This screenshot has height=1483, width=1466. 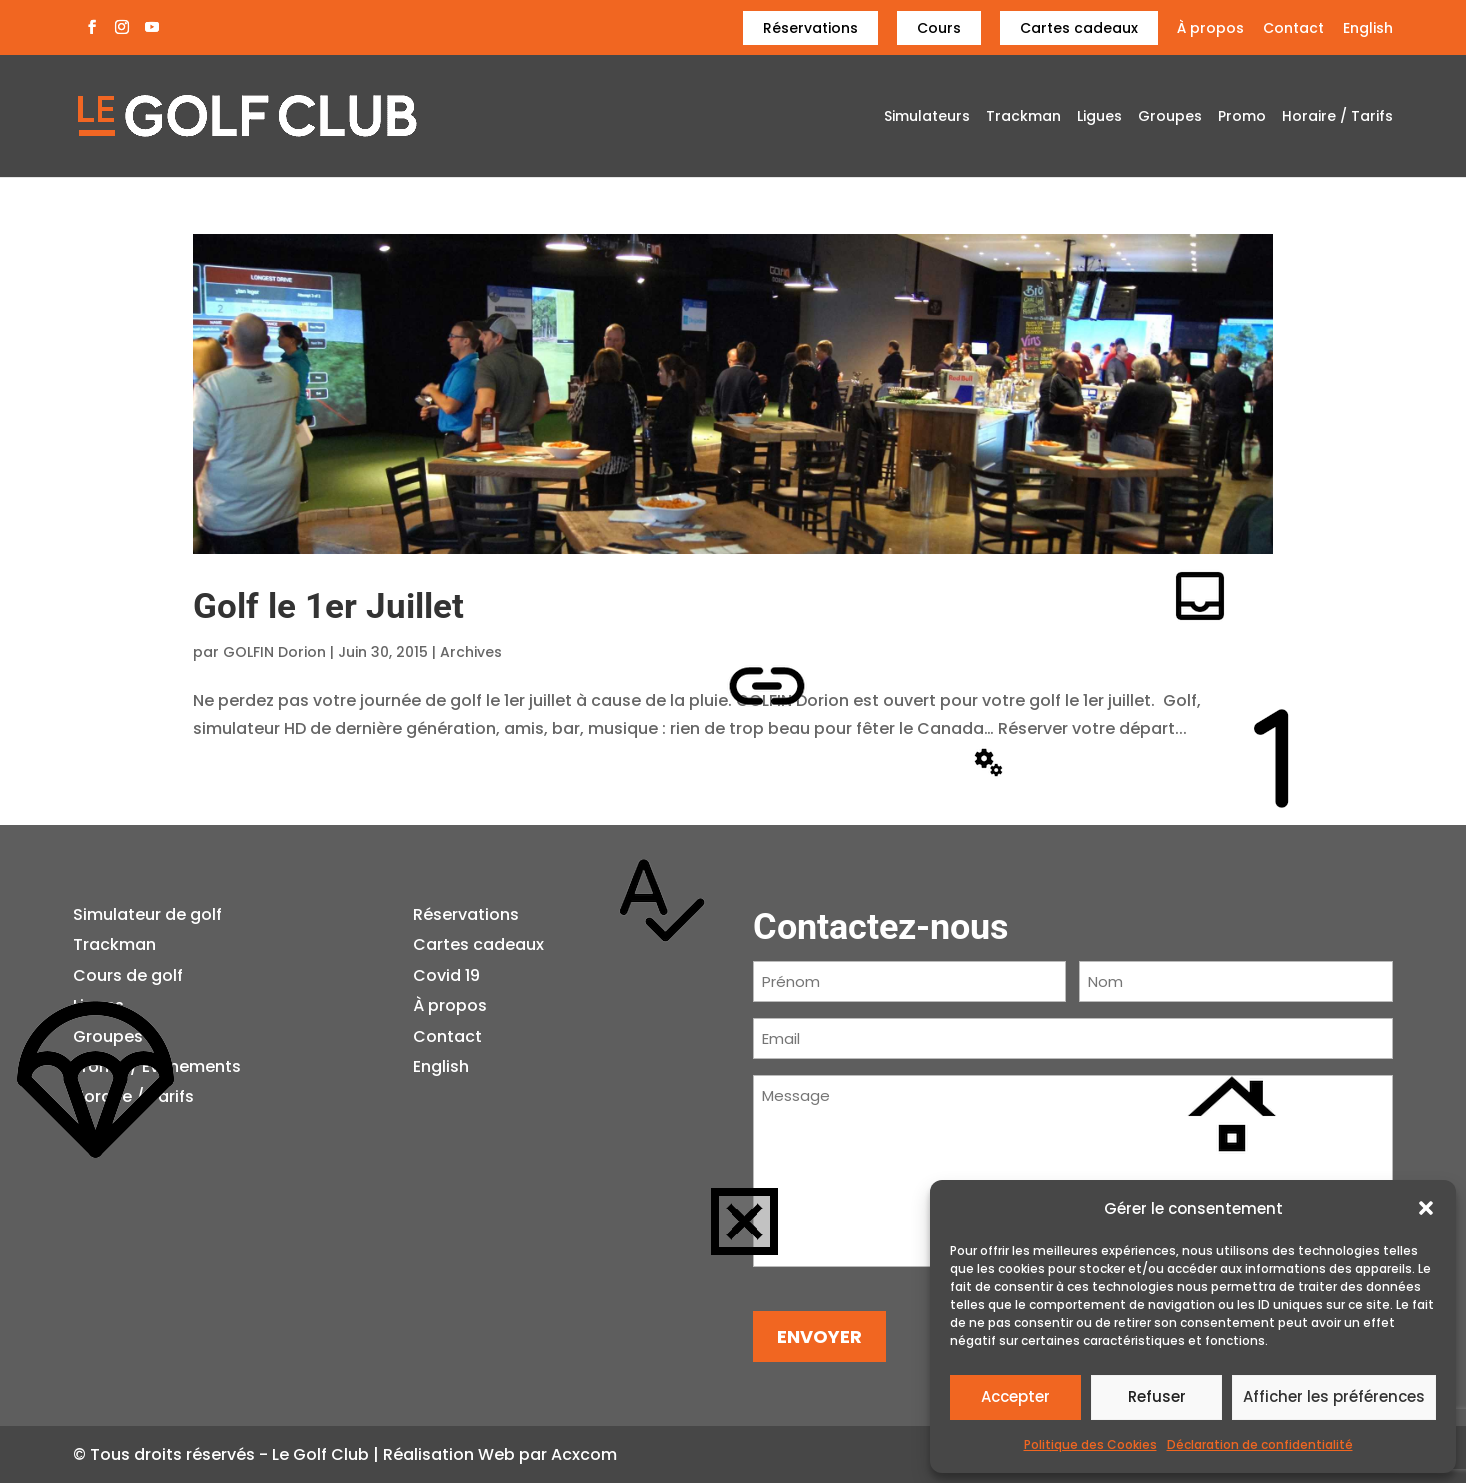 I want to click on access emergency or backup support options, so click(x=95, y=1079).